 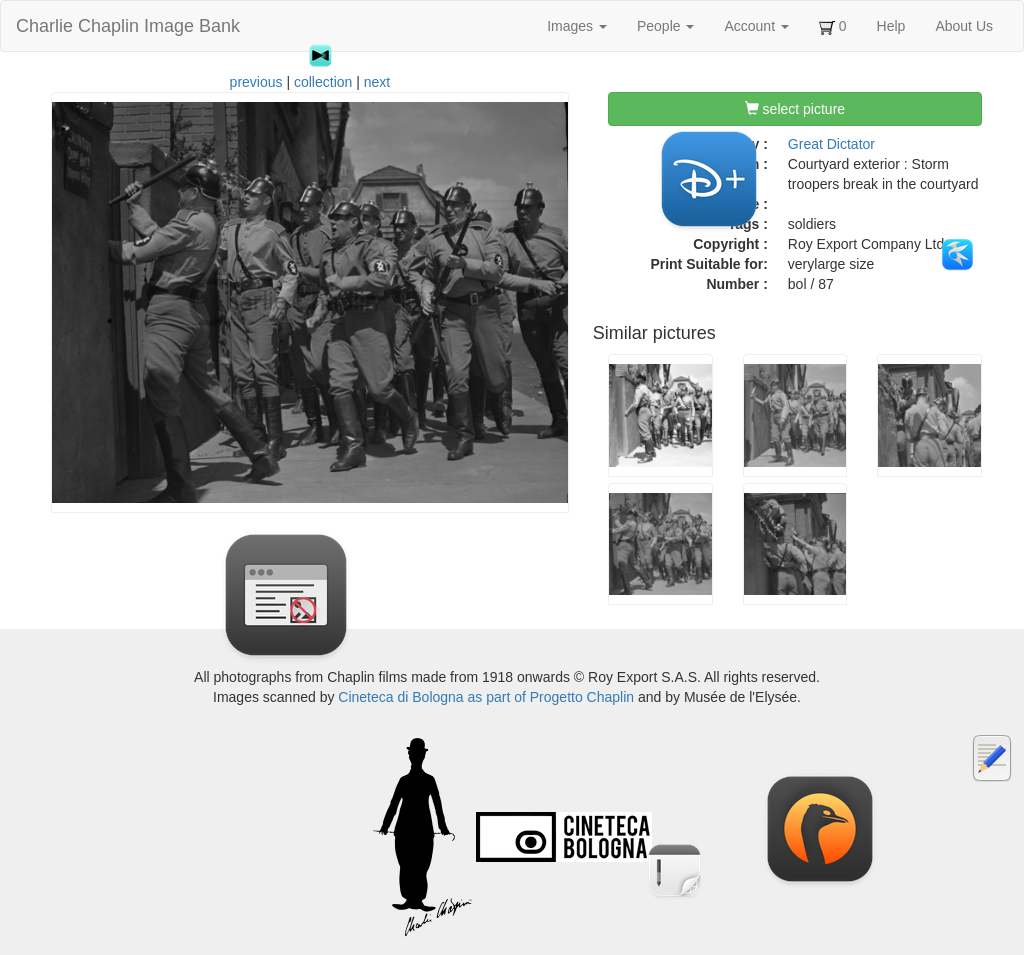 I want to click on launch qemu virtual machine emulator, so click(x=820, y=829).